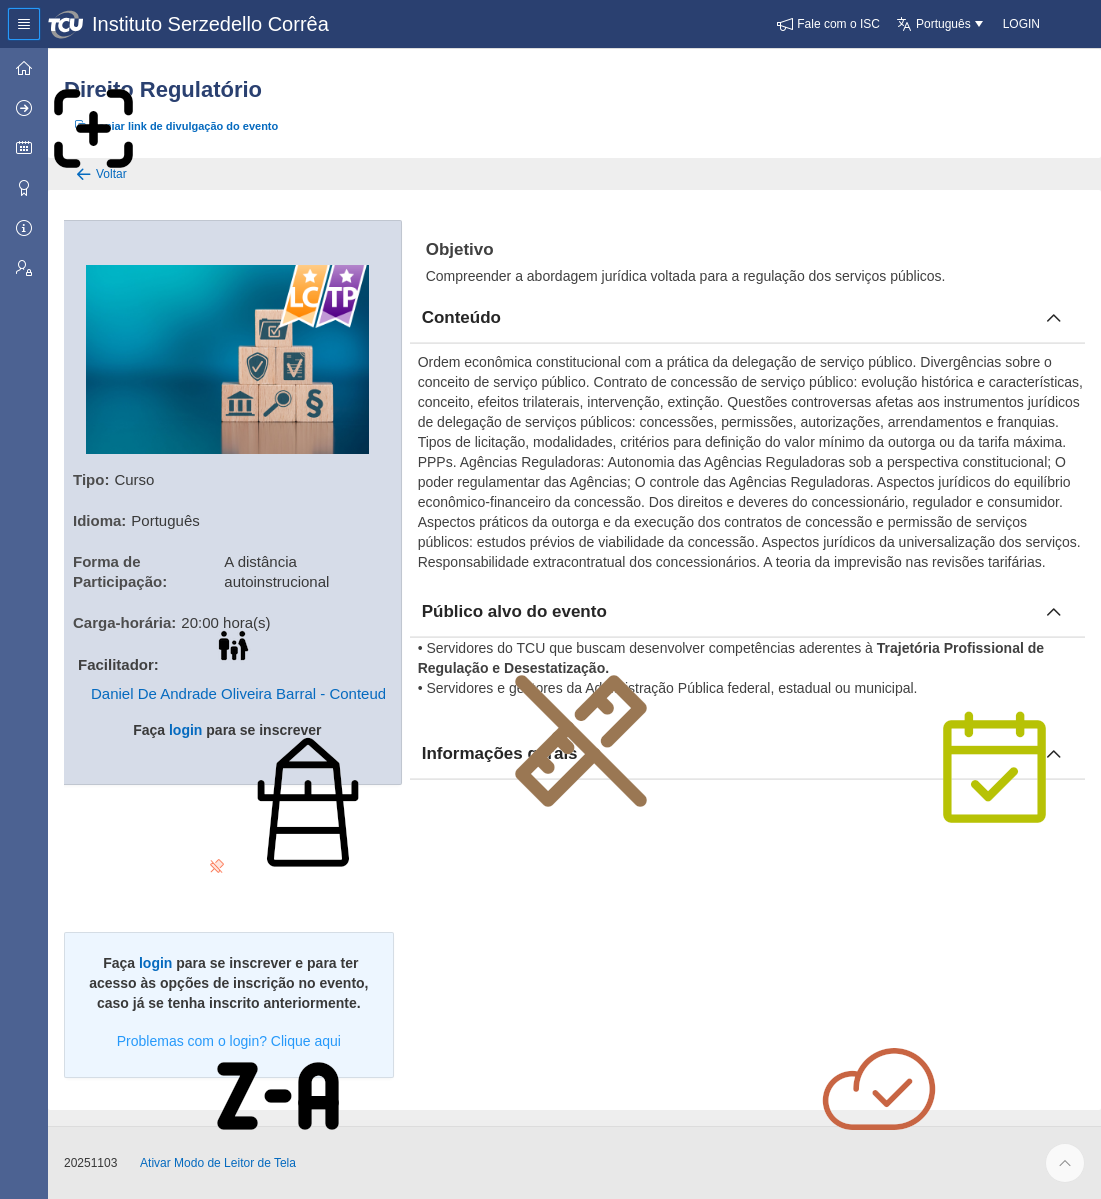  Describe the element at coordinates (233, 645) in the screenshot. I see `indicates family restroom availability` at that location.